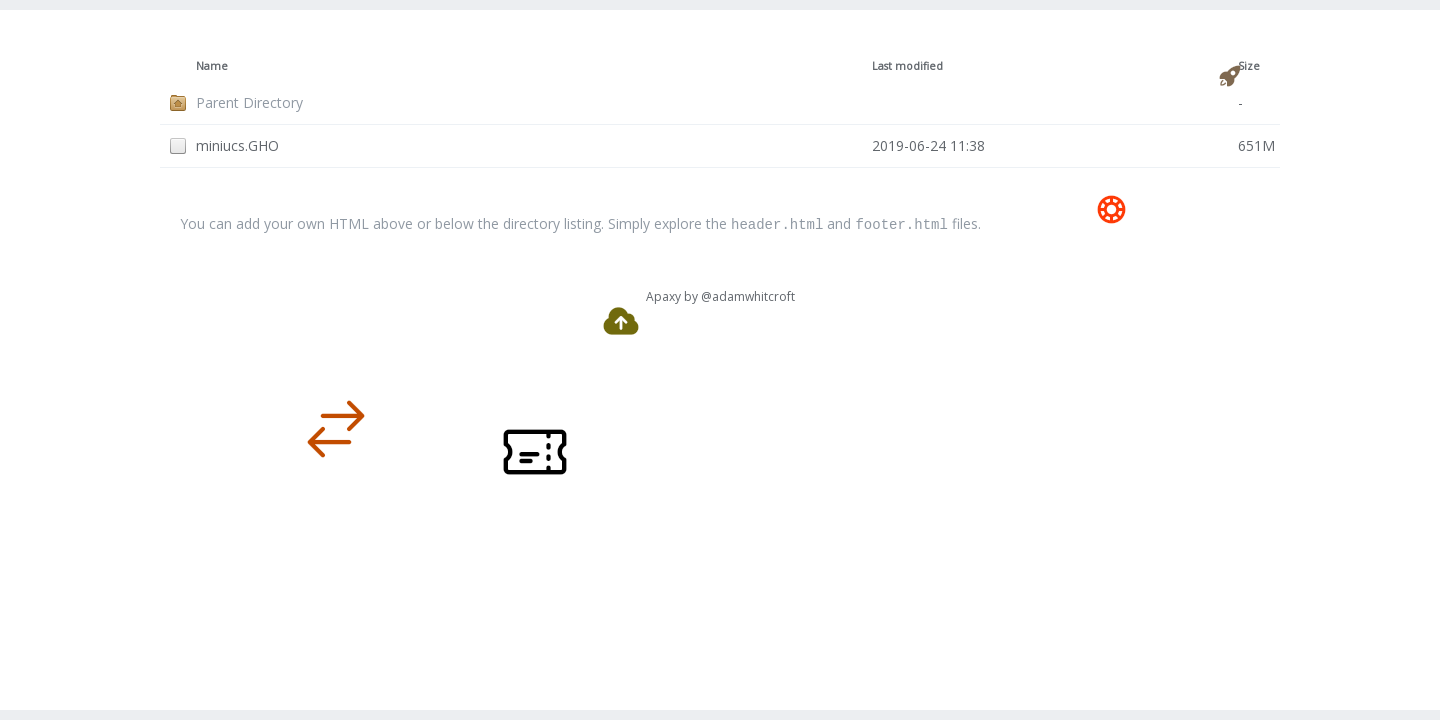 The height and width of the screenshot is (720, 1440). What do you see at coordinates (1230, 76) in the screenshot?
I see `launch or deploy a project` at bounding box center [1230, 76].